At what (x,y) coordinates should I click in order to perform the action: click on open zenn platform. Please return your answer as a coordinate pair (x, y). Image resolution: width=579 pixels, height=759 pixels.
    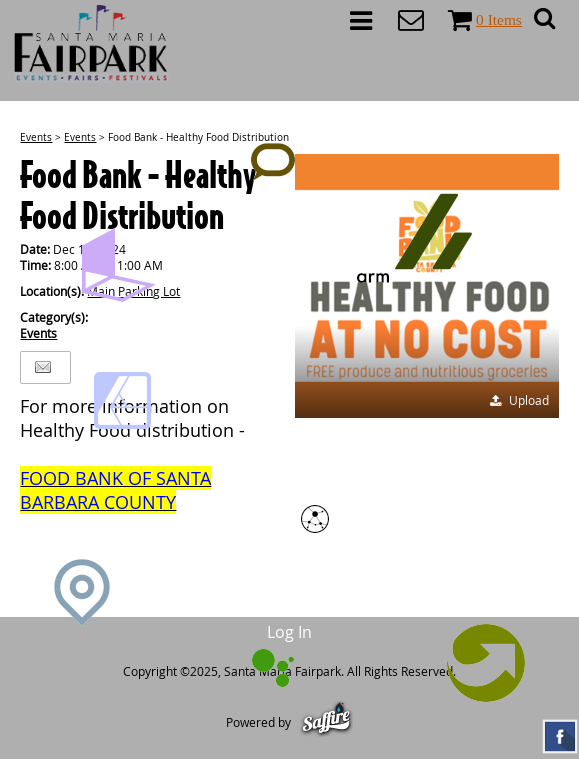
    Looking at the image, I should click on (433, 231).